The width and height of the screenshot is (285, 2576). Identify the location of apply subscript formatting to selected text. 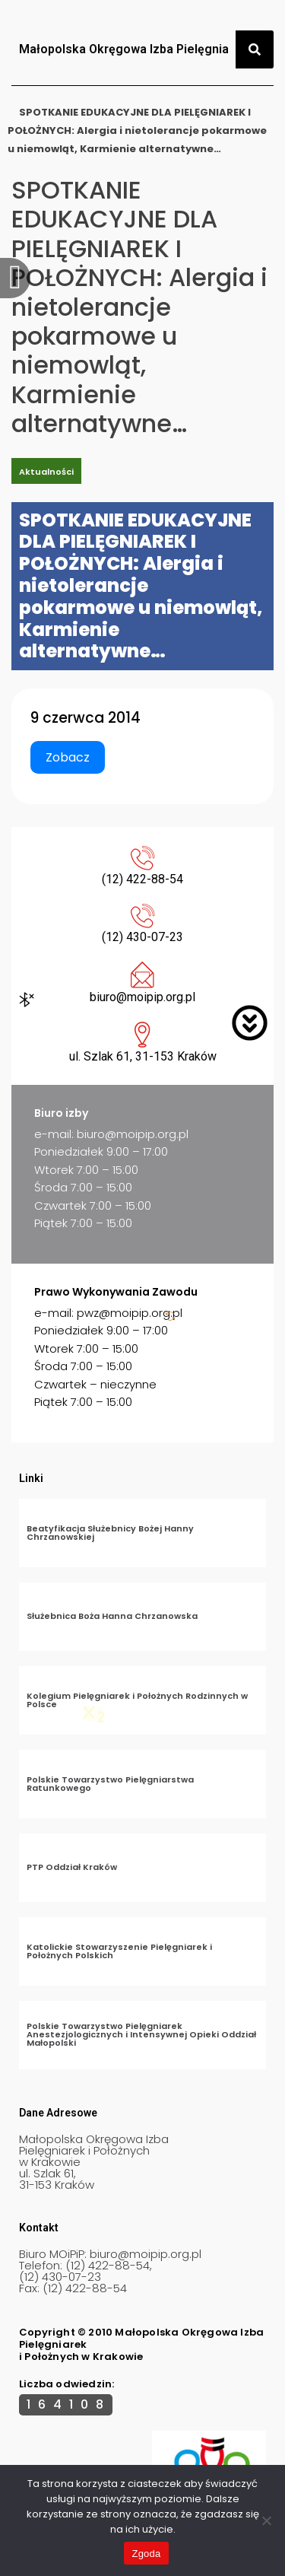
(92, 1713).